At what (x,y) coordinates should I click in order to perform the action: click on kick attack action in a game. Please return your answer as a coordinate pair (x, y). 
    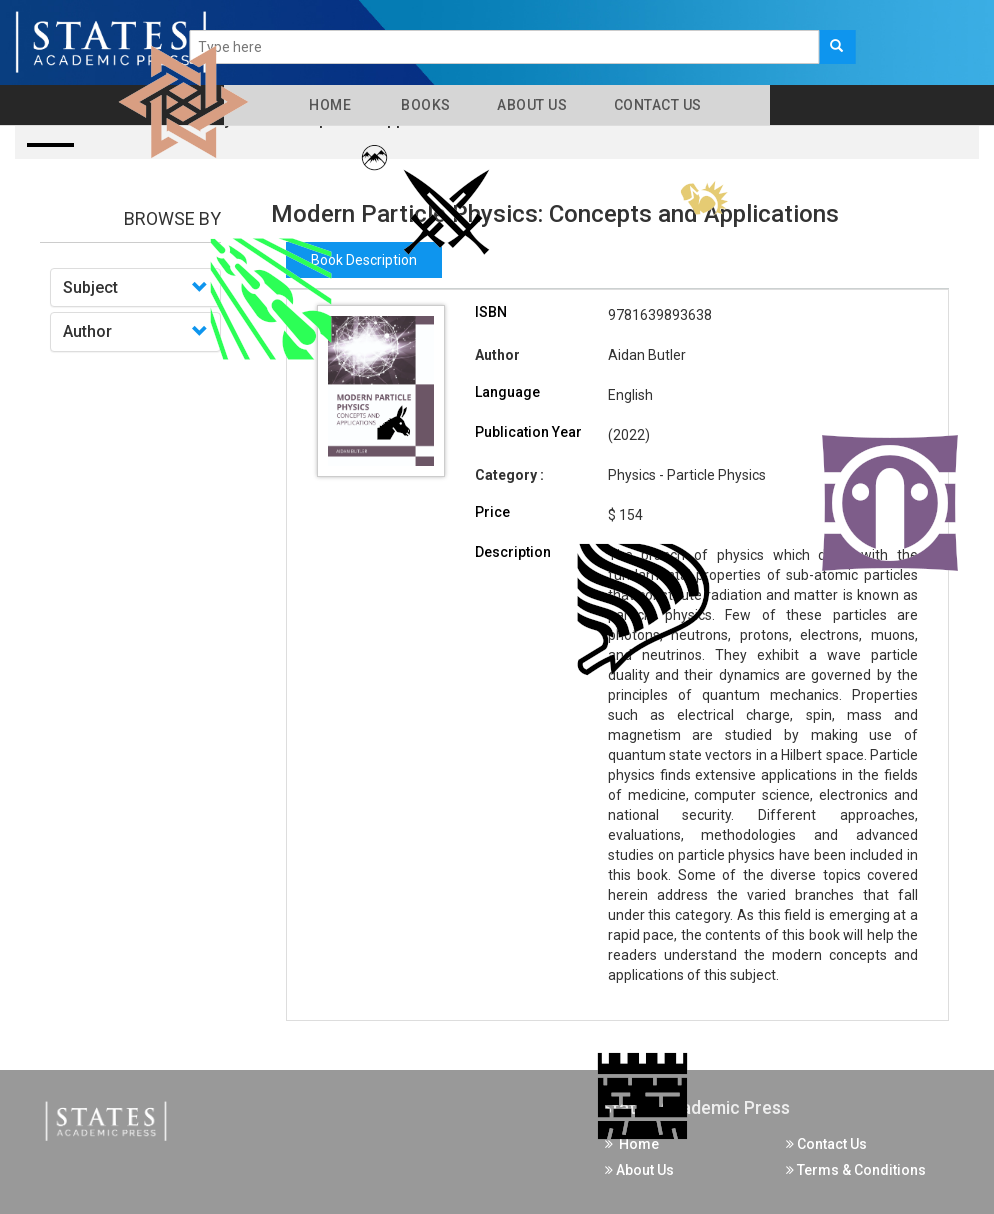
    Looking at the image, I should click on (704, 198).